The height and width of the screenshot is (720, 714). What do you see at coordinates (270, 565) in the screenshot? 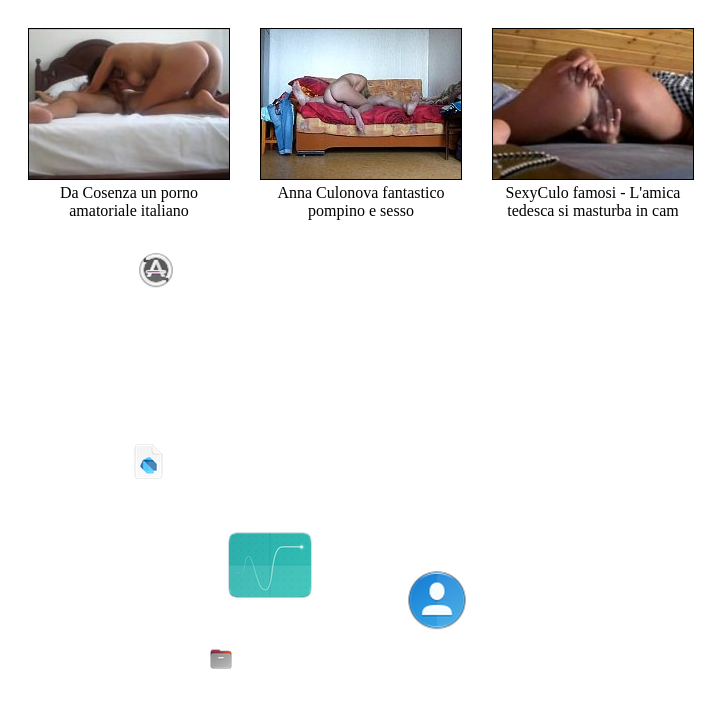
I see `open GNOME Usage system monitor app` at bounding box center [270, 565].